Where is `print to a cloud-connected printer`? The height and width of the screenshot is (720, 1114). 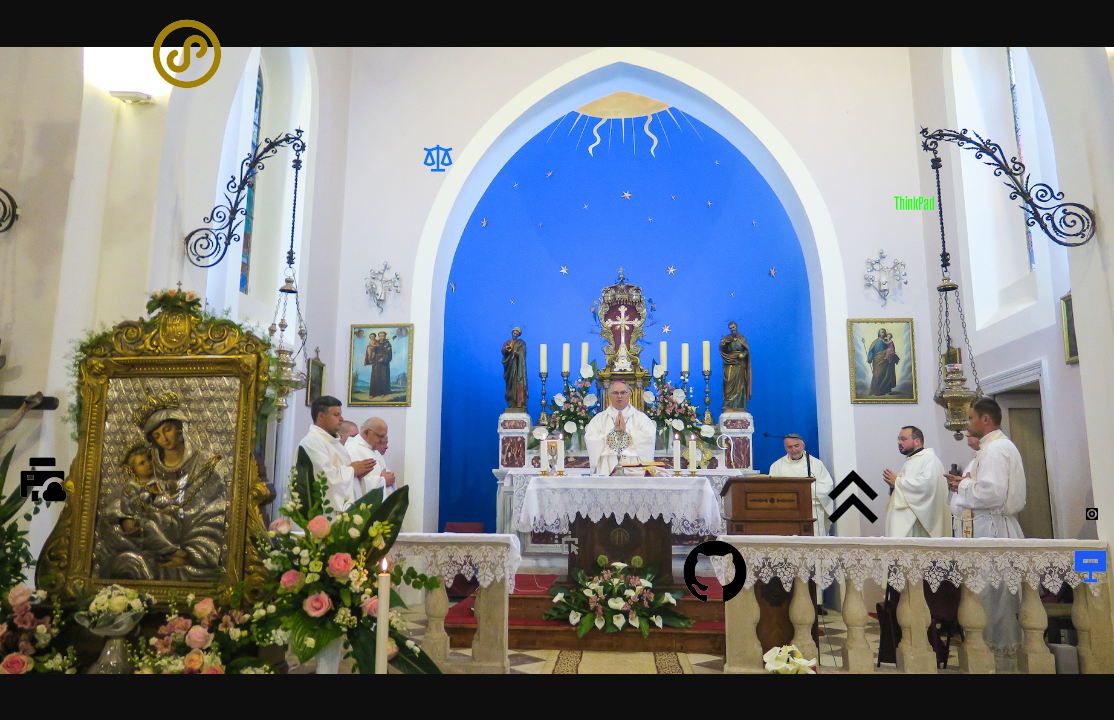 print to a cloud-connected printer is located at coordinates (42, 479).